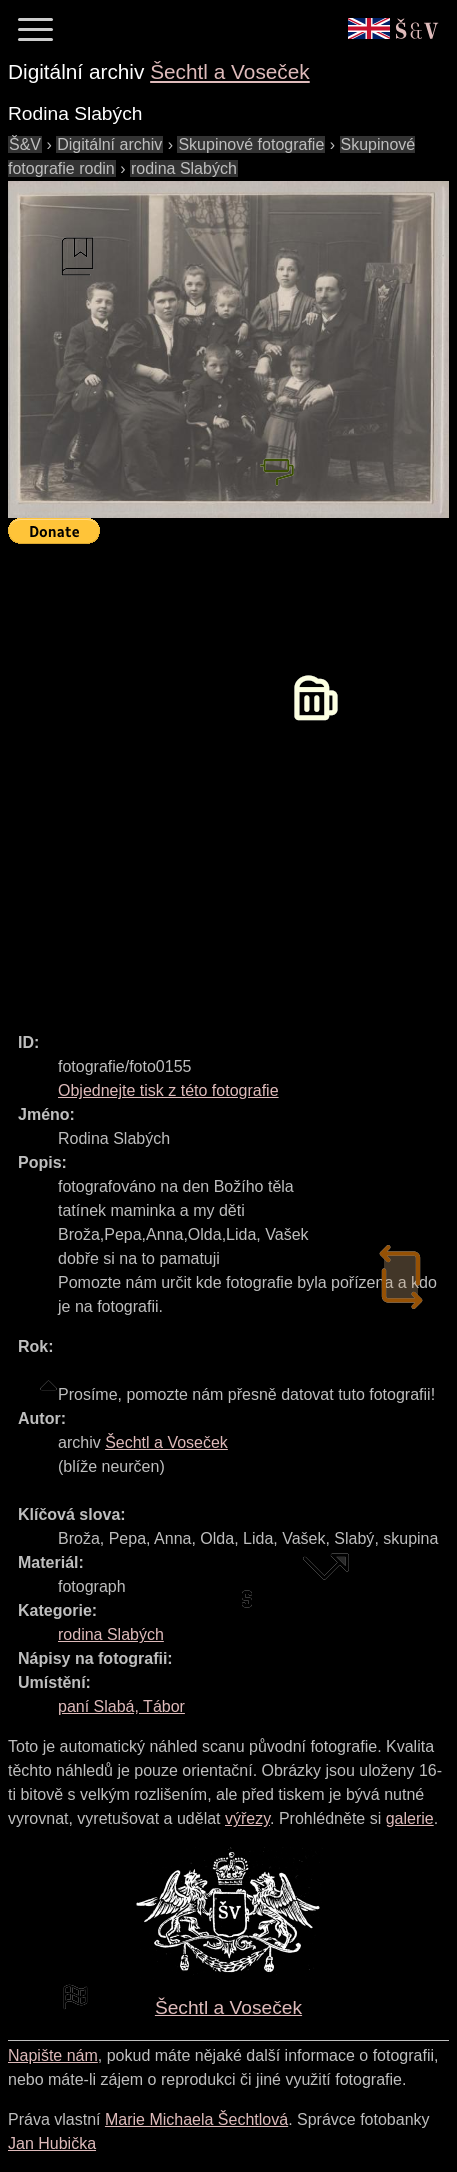 This screenshot has width=457, height=2172. Describe the element at coordinates (48, 1391) in the screenshot. I see `sort items in ascending order` at that location.